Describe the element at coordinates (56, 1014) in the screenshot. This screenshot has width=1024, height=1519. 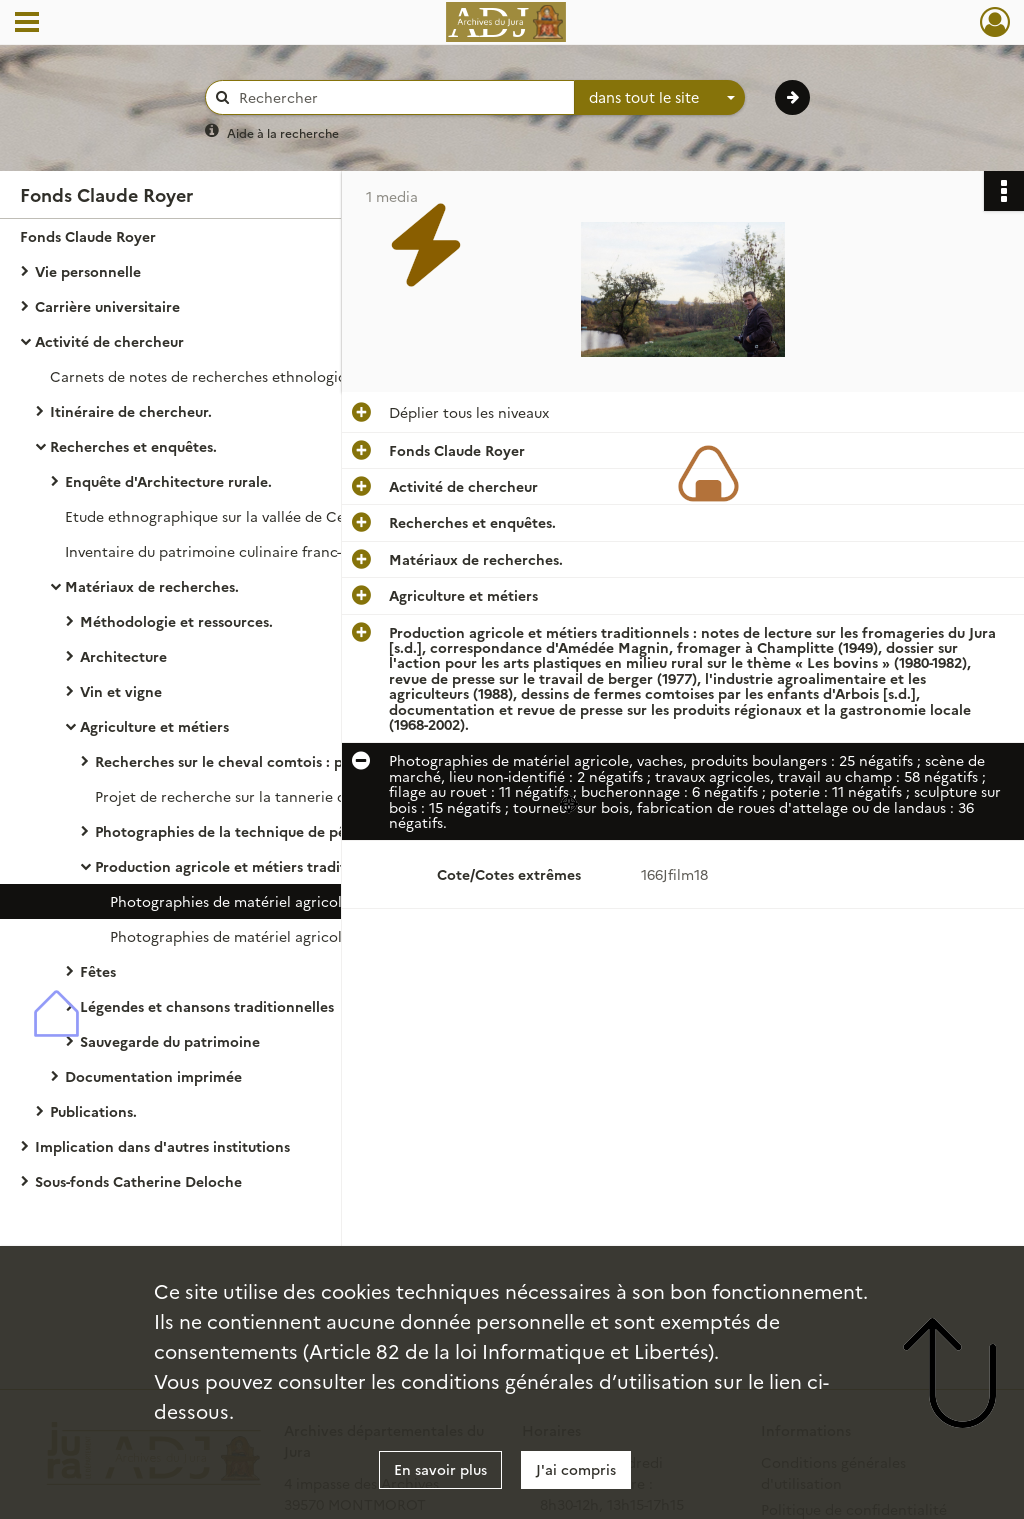
I see `navigate to home screen` at that location.